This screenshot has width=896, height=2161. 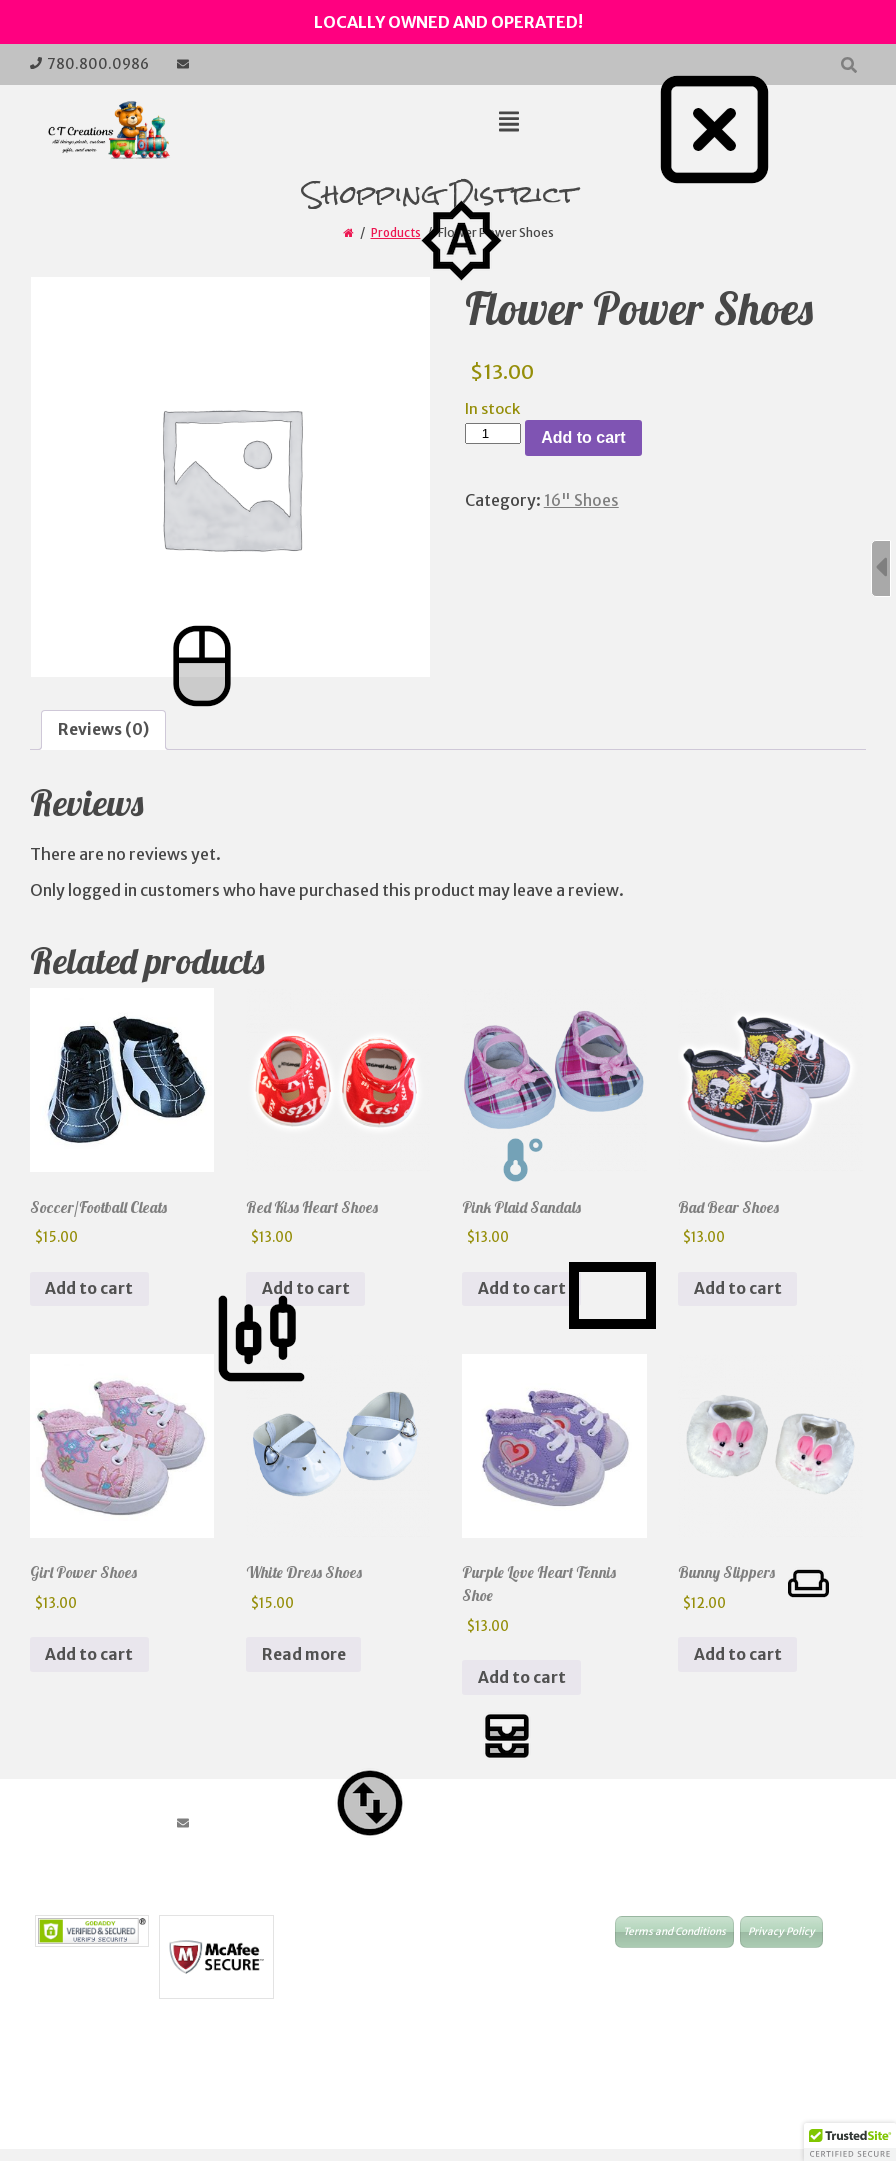 What do you see at coordinates (612, 1295) in the screenshot?
I see `crop image to landscape orientation` at bounding box center [612, 1295].